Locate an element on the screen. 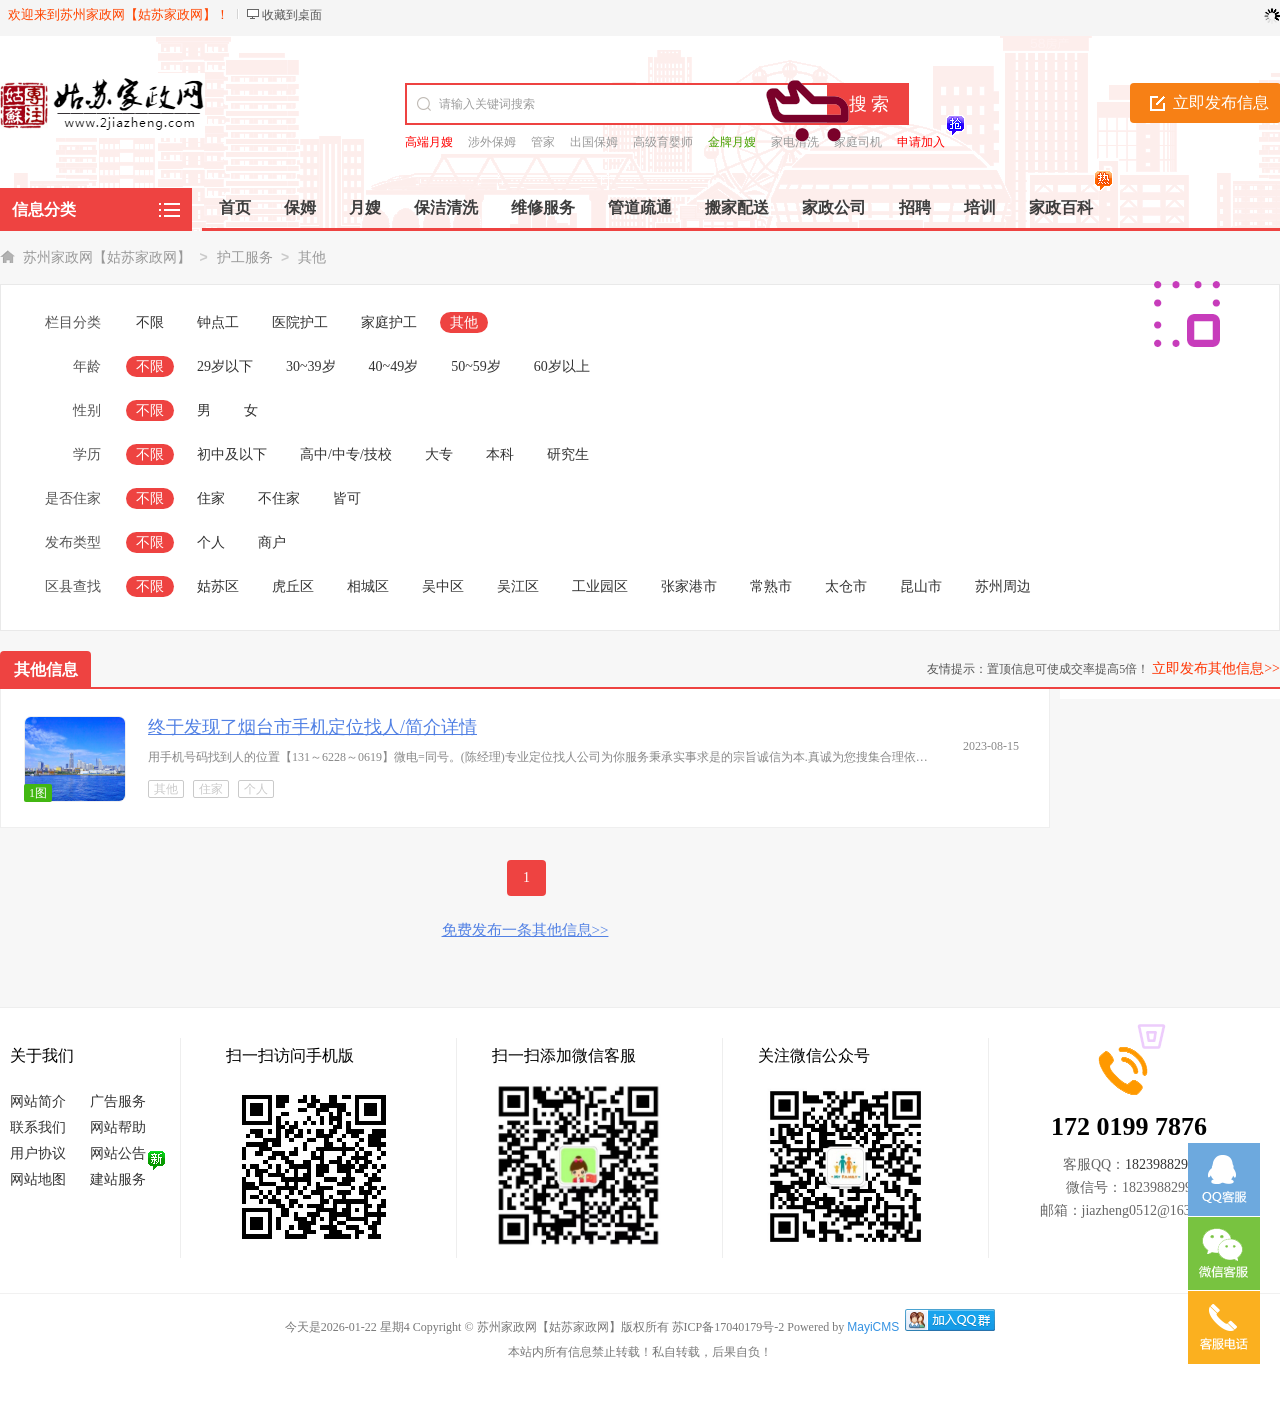  align element to bottom-right corner is located at coordinates (1187, 314).